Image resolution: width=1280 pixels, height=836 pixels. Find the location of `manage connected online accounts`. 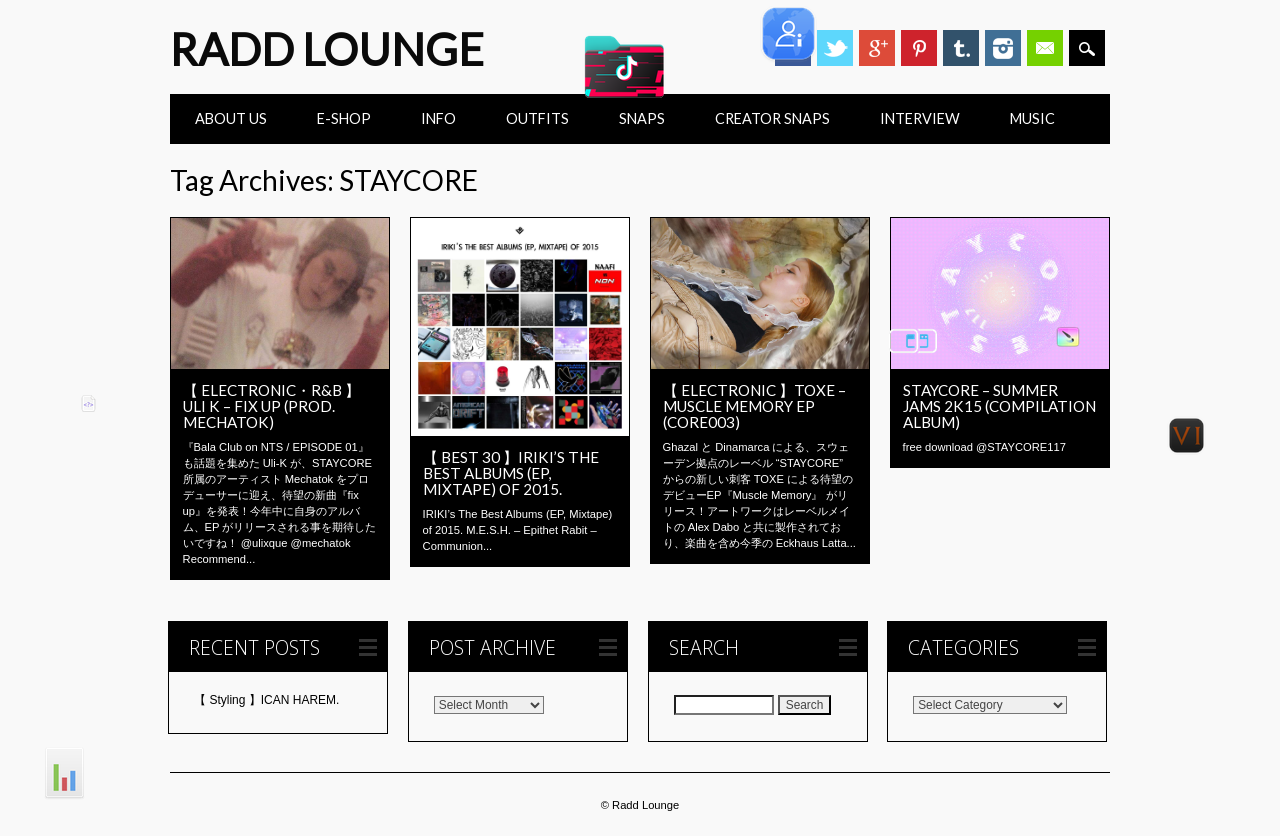

manage connected online accounts is located at coordinates (788, 34).